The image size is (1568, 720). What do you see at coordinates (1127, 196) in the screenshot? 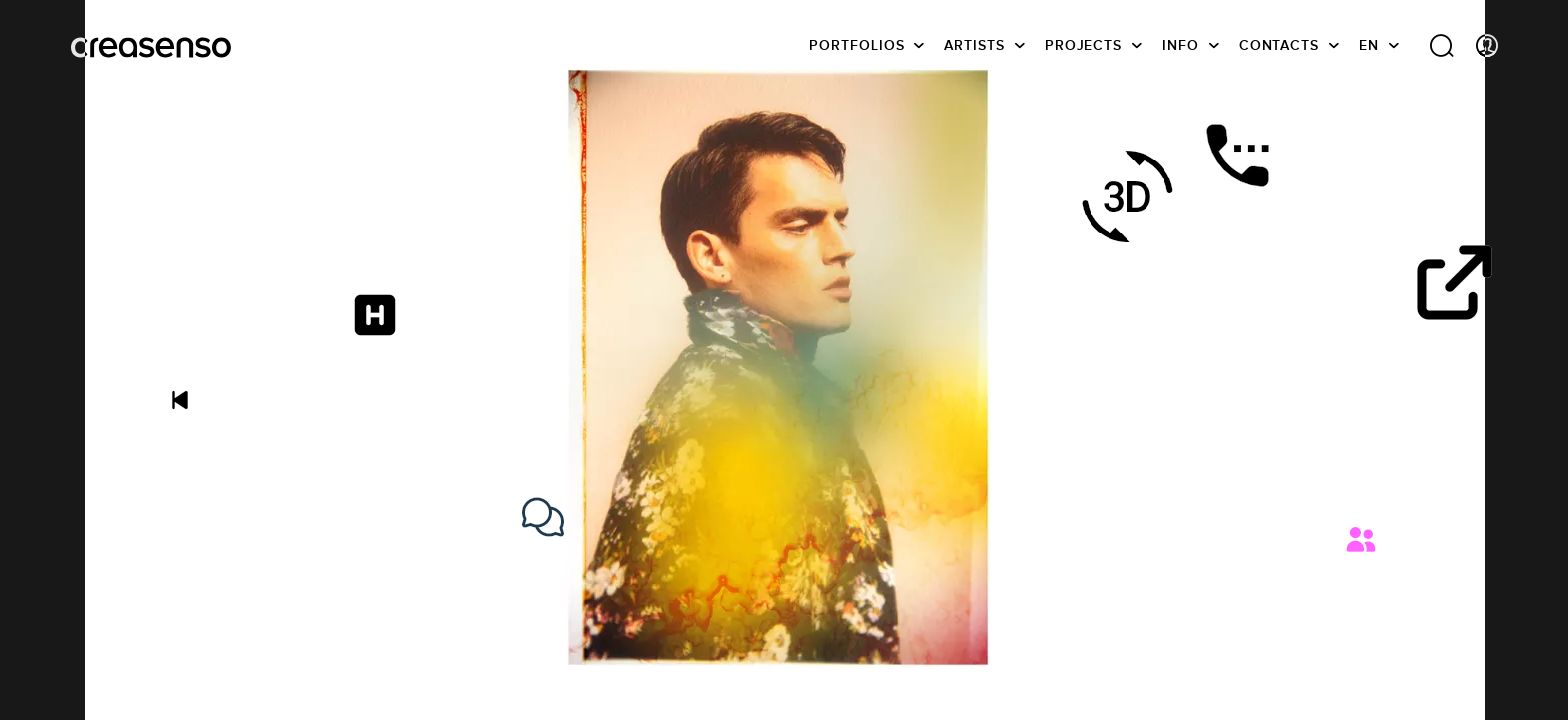
I see `rotate object in 3D view` at bounding box center [1127, 196].